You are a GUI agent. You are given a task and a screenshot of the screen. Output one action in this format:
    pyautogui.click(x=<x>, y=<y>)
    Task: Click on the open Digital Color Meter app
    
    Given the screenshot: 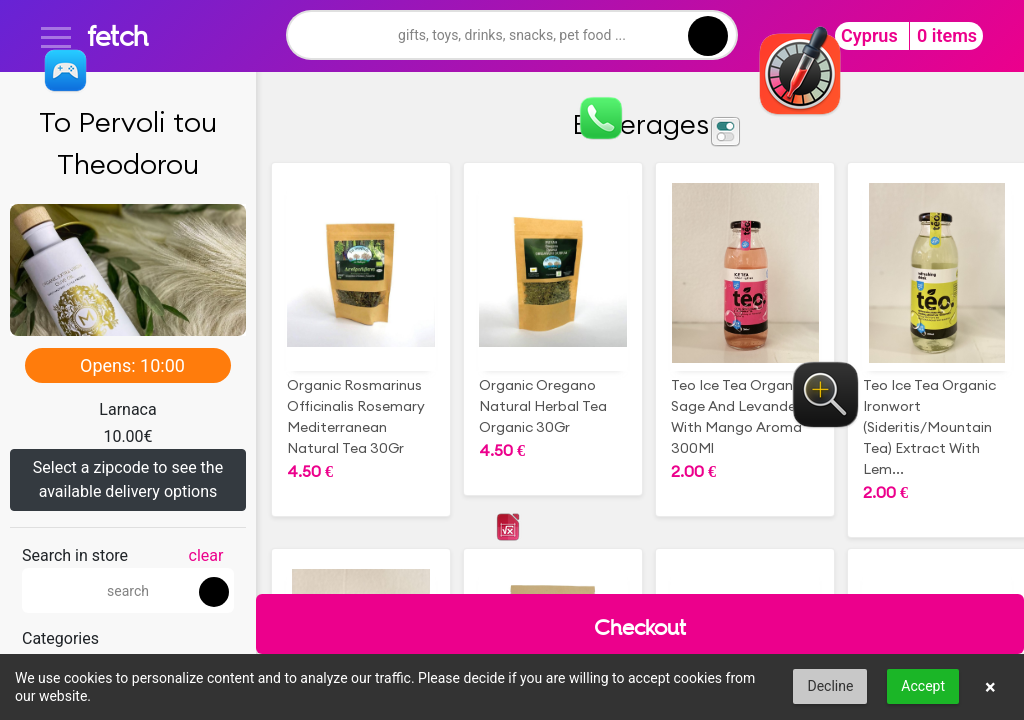 What is the action you would take?
    pyautogui.click(x=800, y=74)
    